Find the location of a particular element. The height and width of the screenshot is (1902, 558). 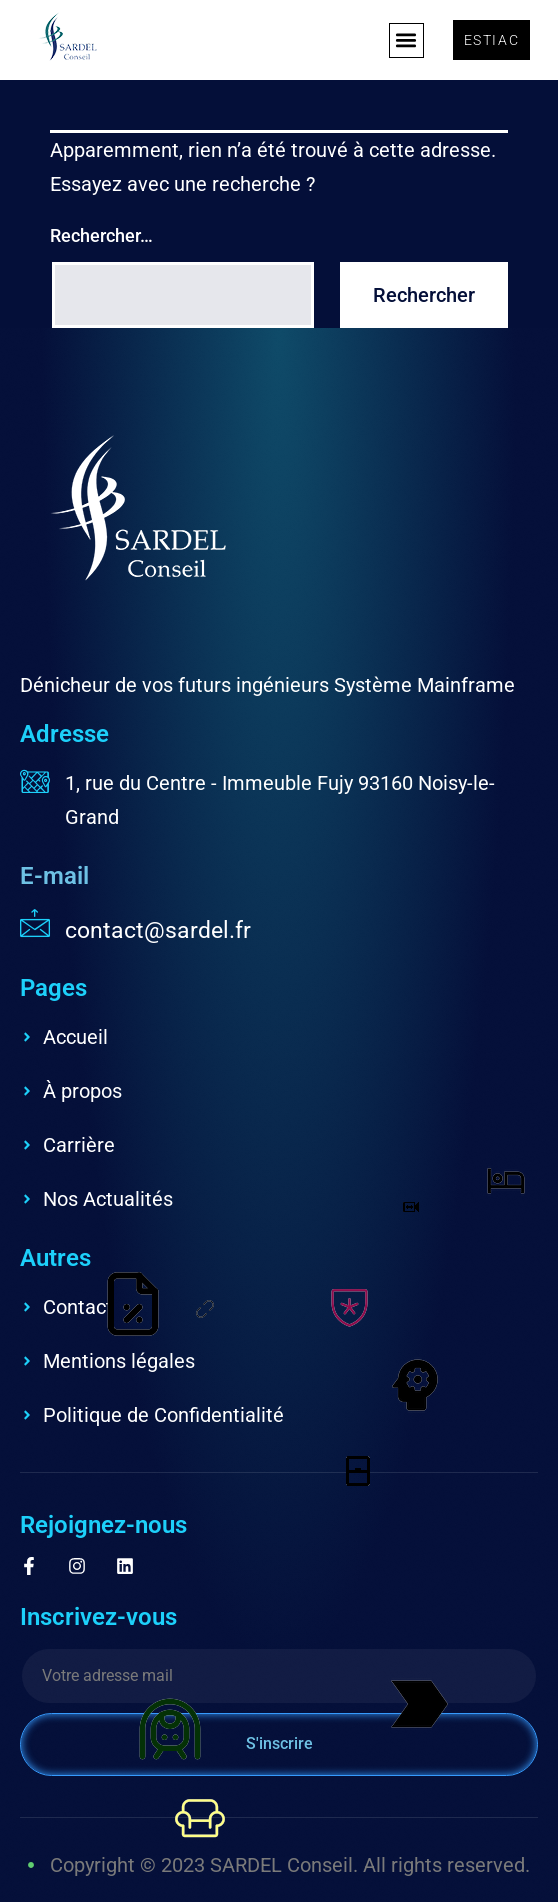

view train or rail transit options is located at coordinates (170, 1729).